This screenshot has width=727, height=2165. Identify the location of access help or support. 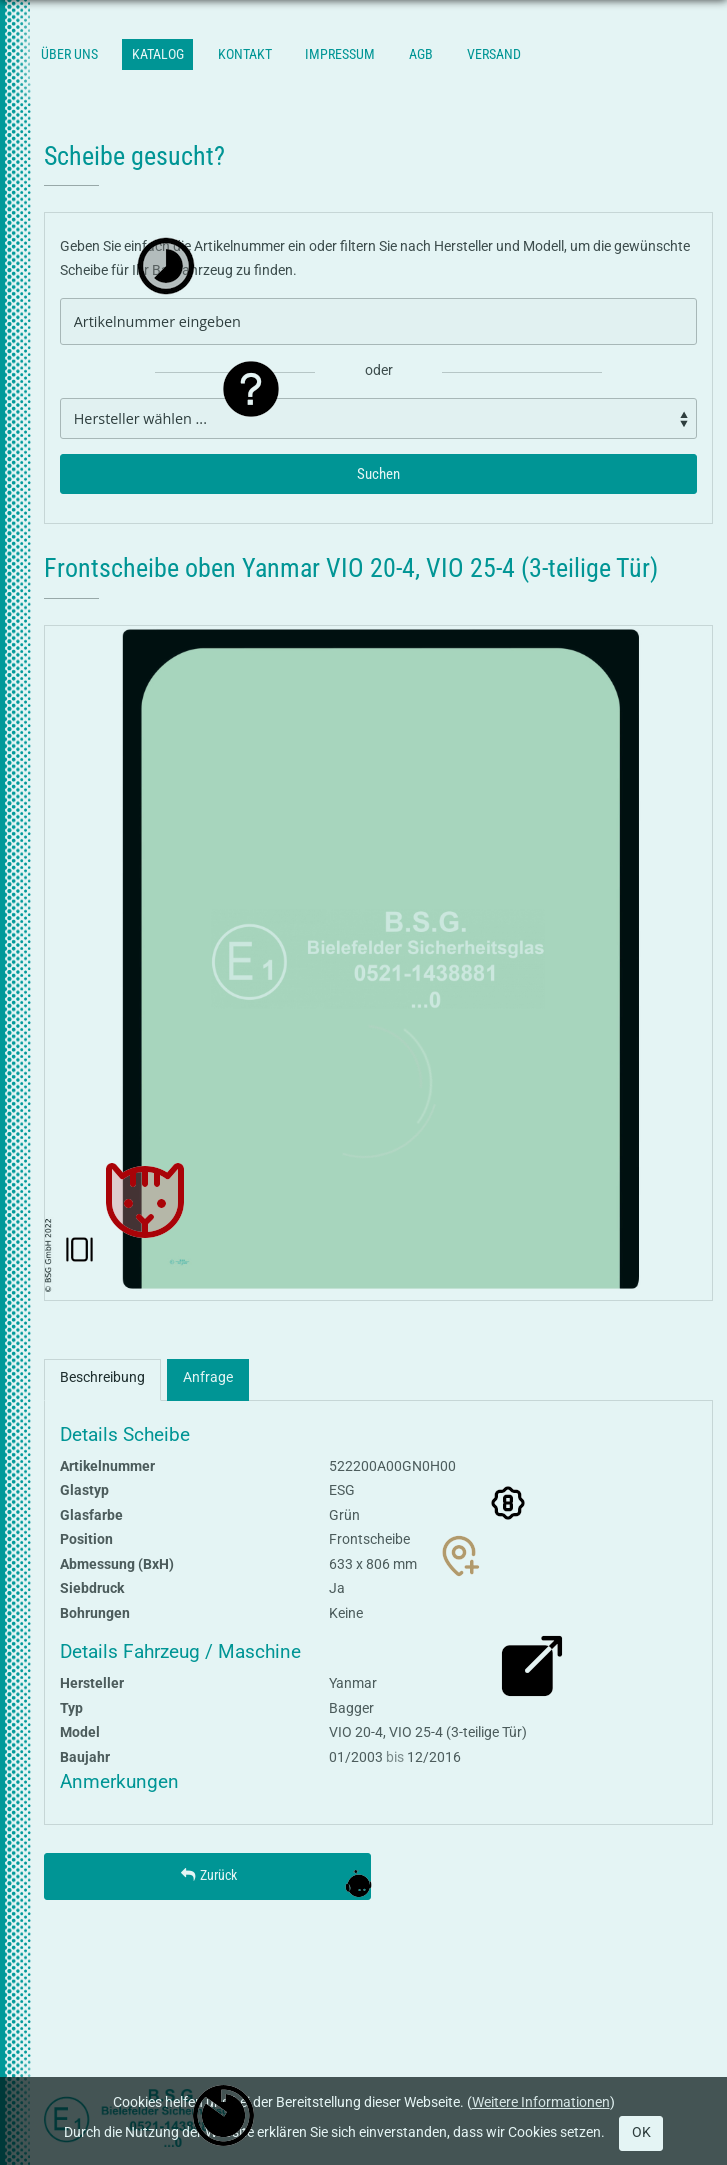
(251, 389).